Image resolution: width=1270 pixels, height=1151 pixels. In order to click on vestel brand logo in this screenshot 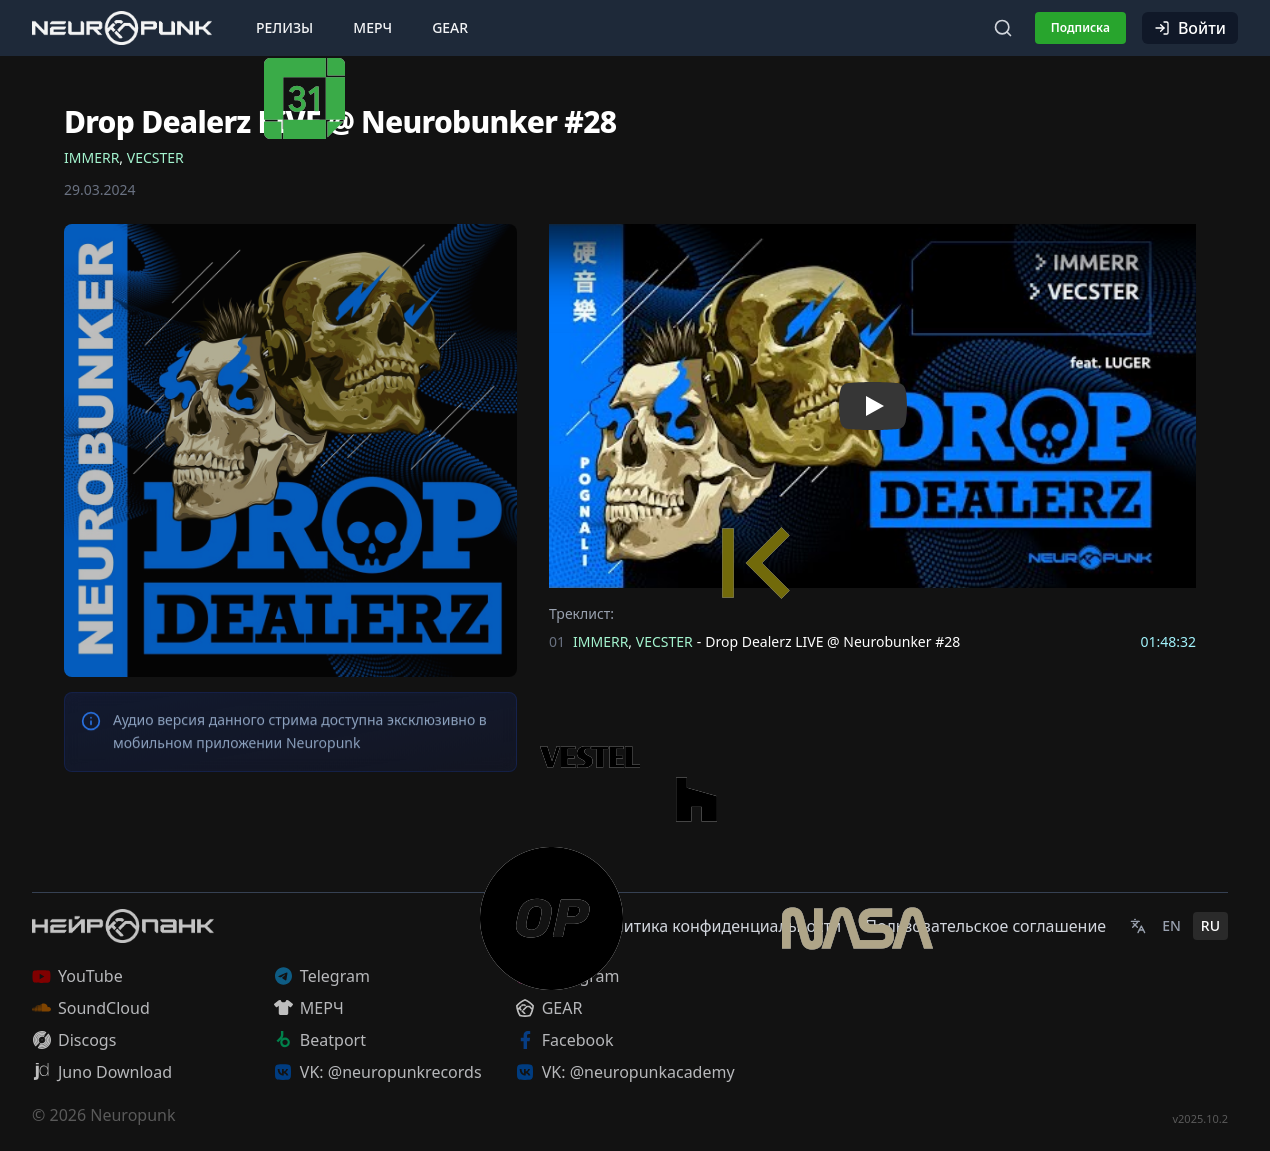, I will do `click(590, 757)`.